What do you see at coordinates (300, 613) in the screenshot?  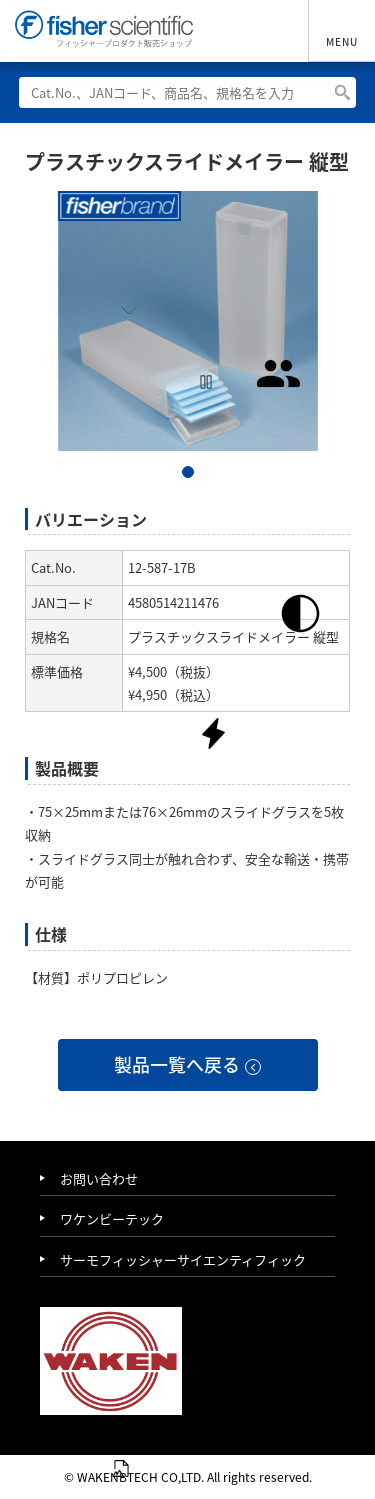 I see `toggle between light and dark theme` at bounding box center [300, 613].